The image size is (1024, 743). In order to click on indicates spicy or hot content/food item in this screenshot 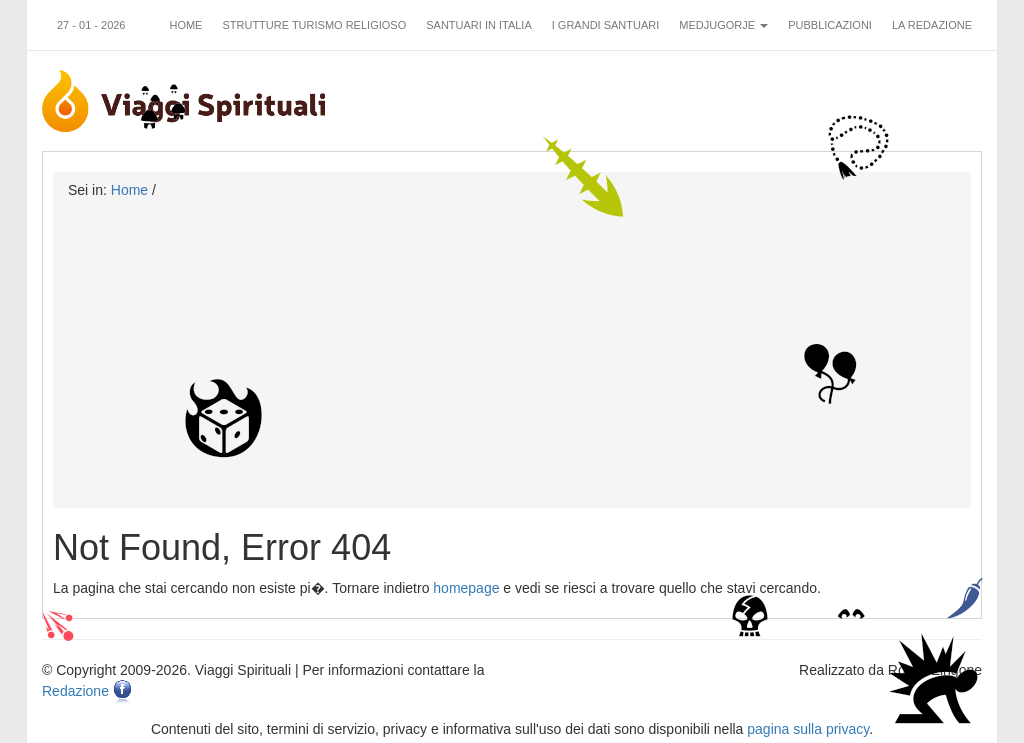, I will do `click(965, 598)`.